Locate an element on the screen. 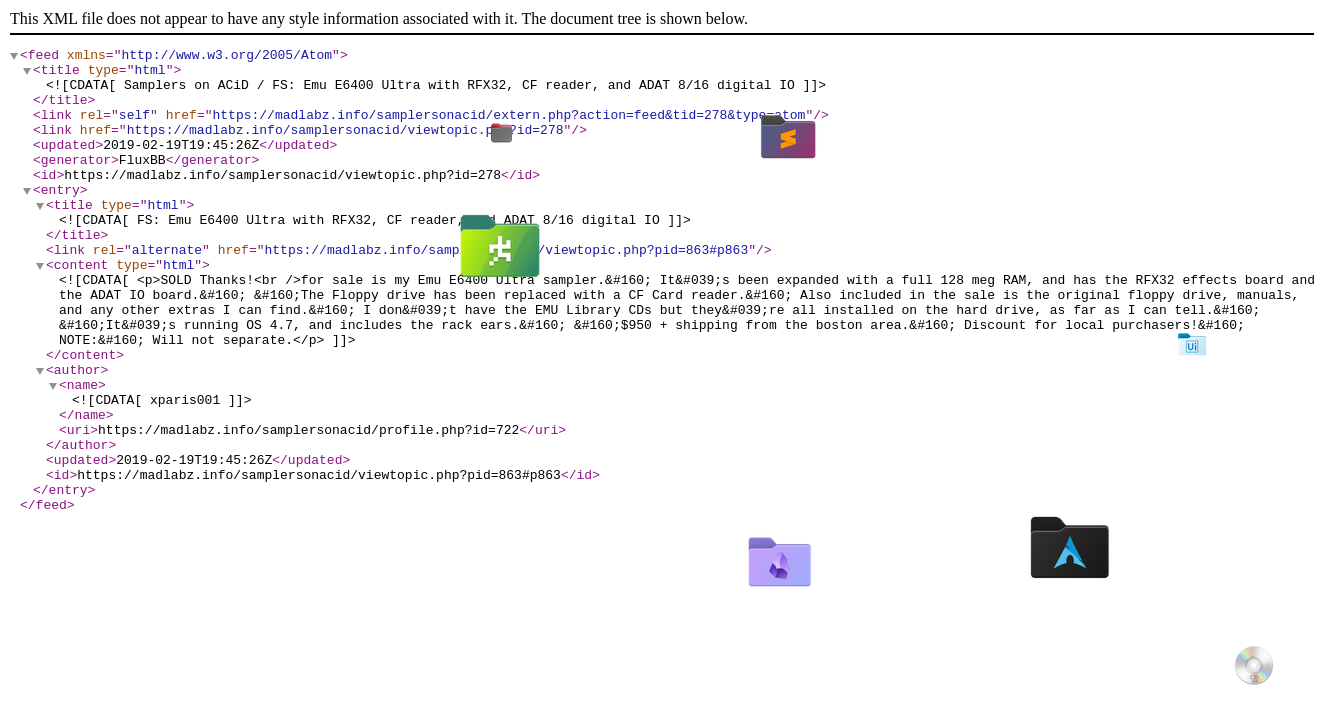  open your GameJolt games folder is located at coordinates (500, 248).